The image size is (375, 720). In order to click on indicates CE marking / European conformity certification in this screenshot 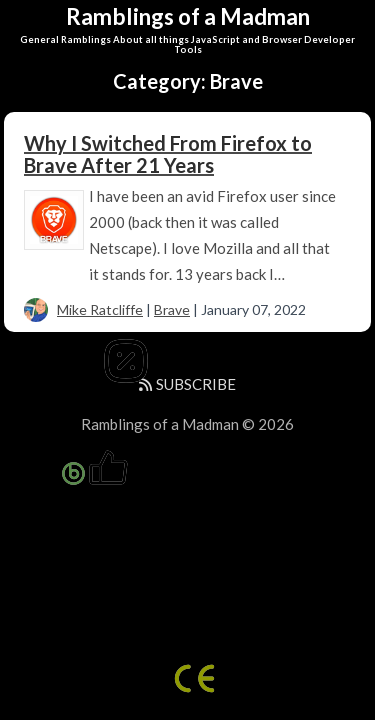, I will do `click(194, 678)`.